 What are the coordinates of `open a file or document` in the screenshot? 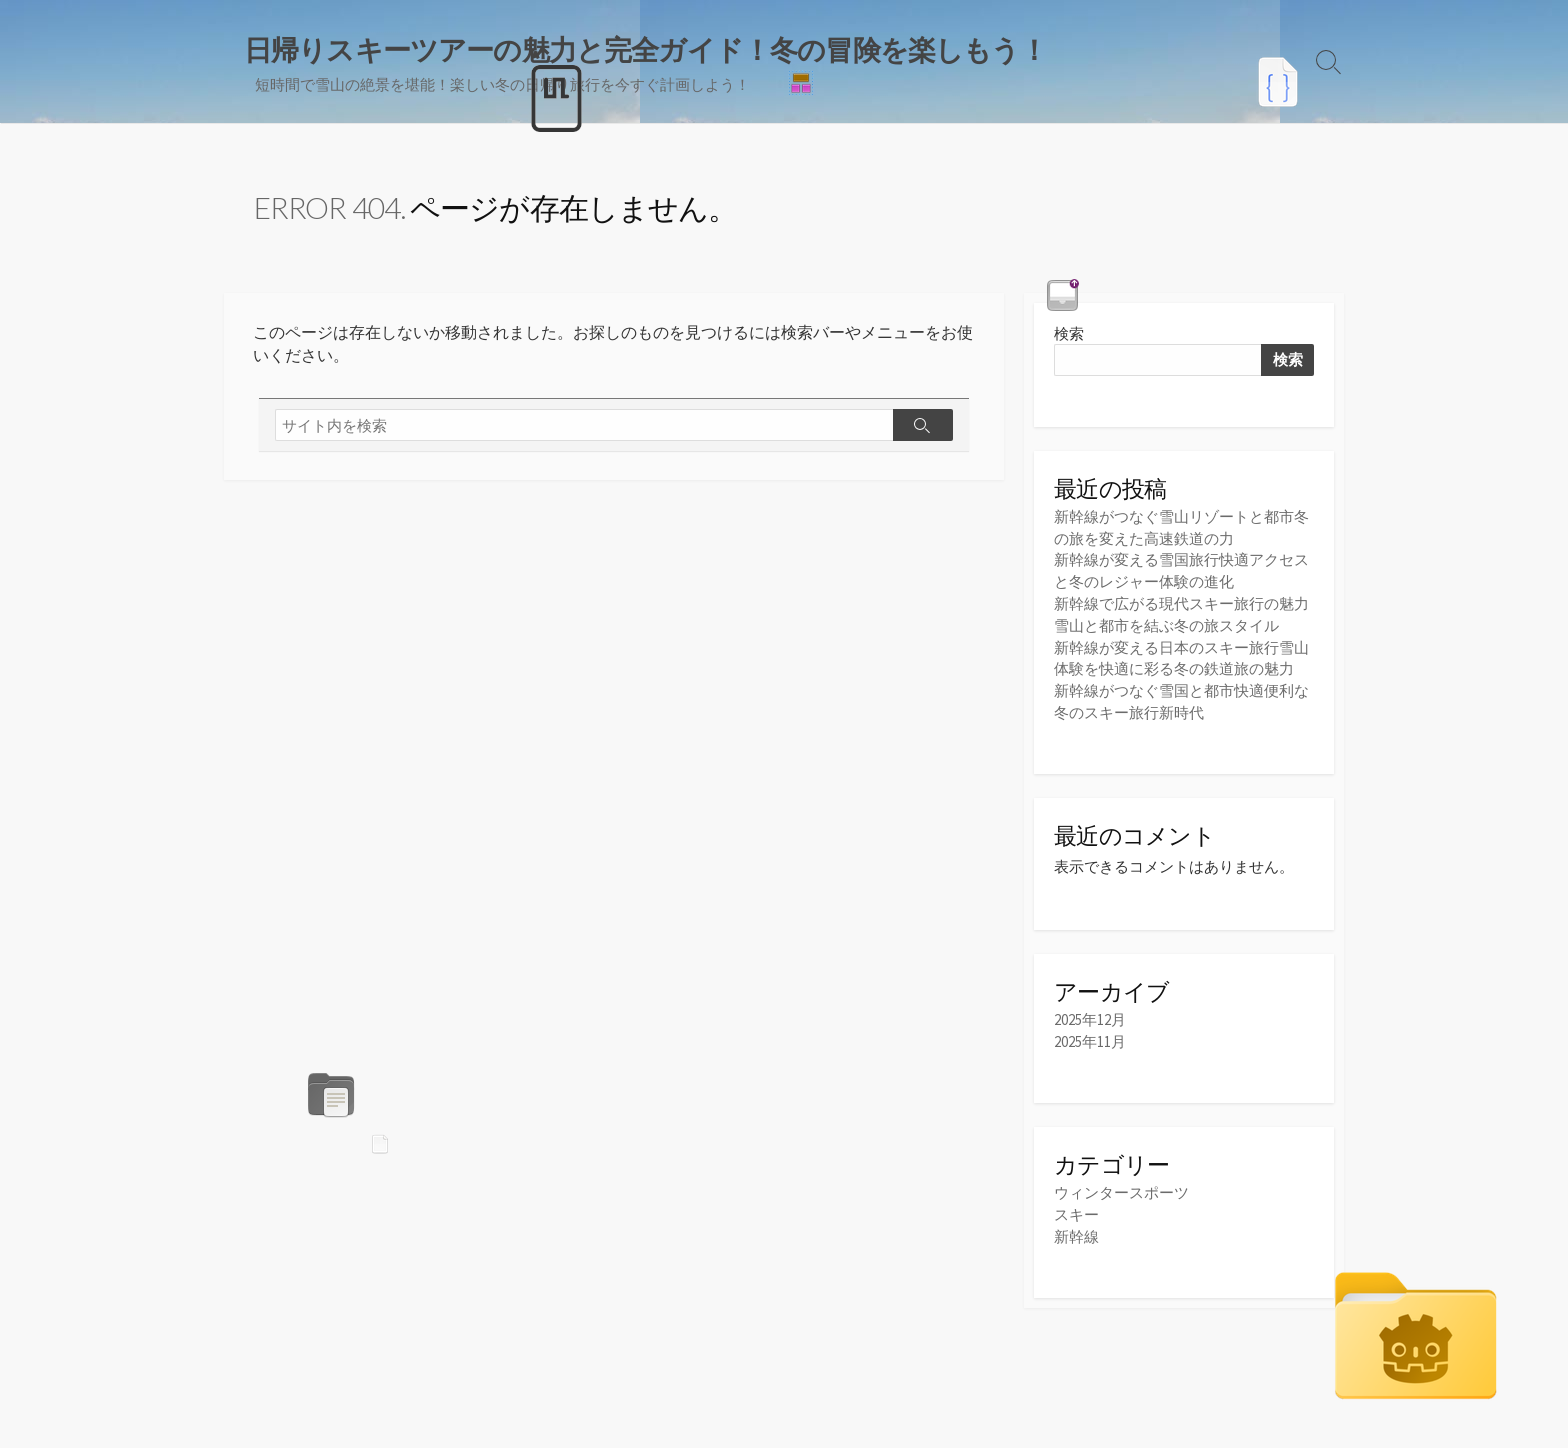 It's located at (331, 1094).